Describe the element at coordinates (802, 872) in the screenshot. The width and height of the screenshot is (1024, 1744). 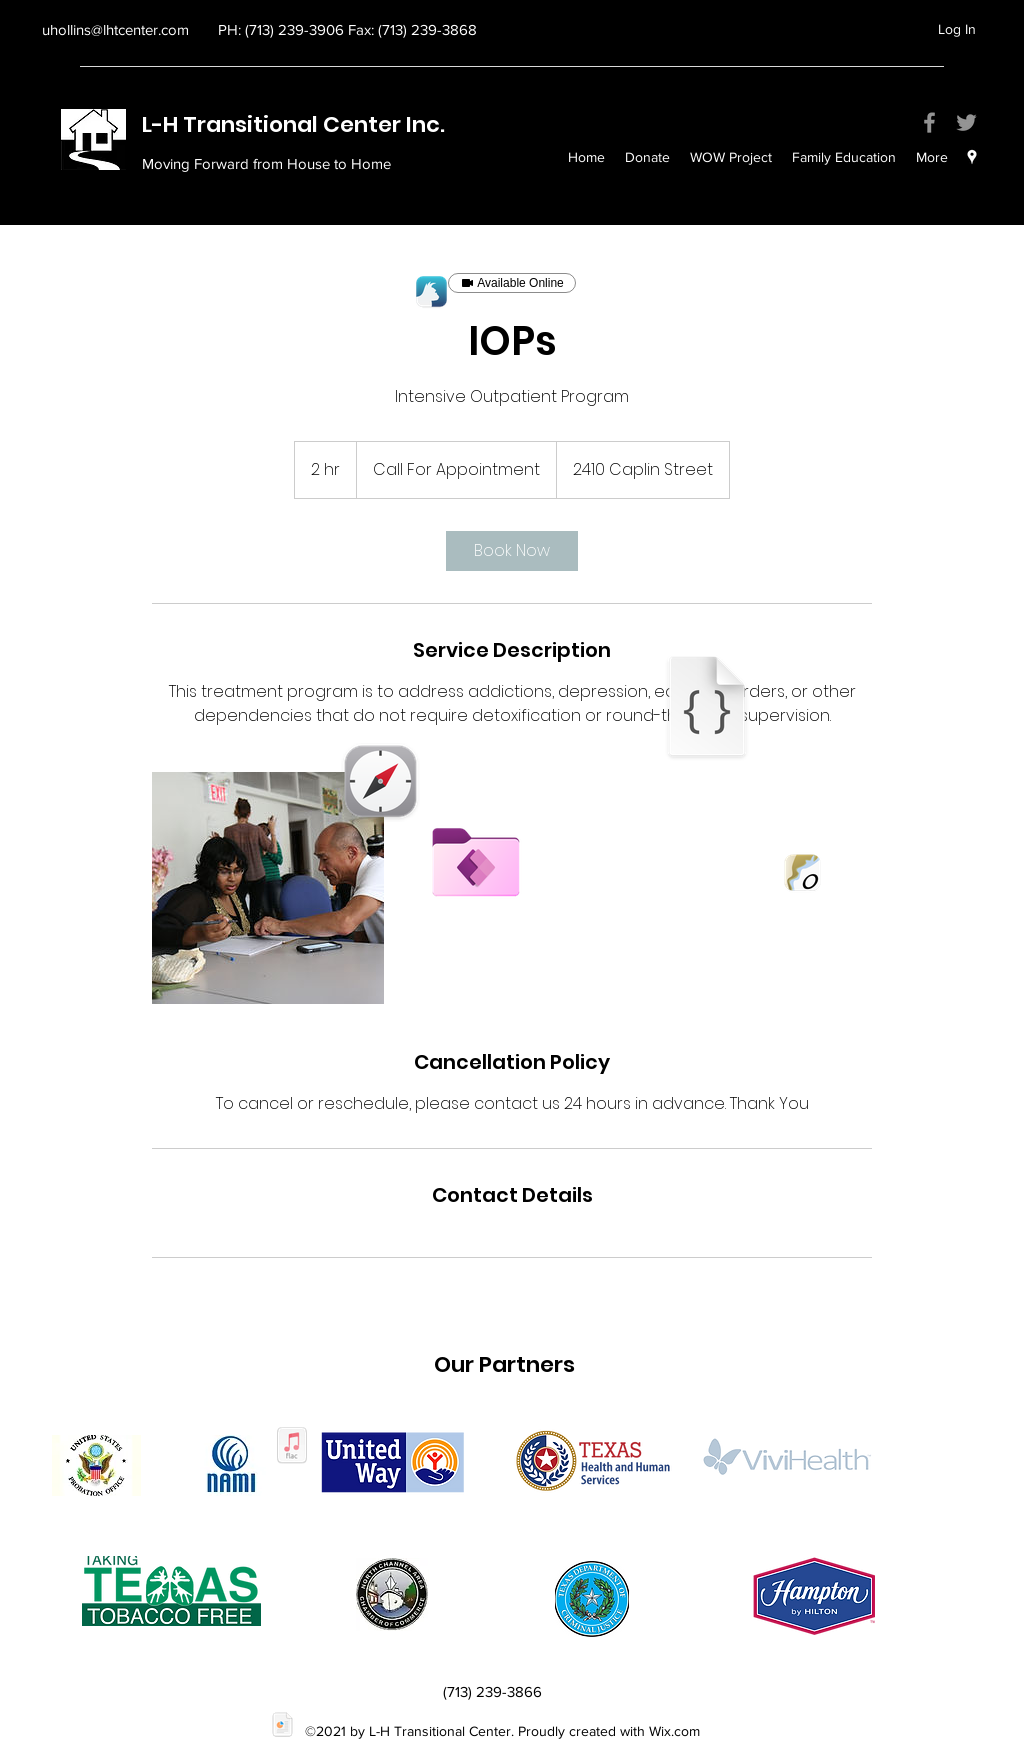
I see `open opencpn marine navigation app` at that location.